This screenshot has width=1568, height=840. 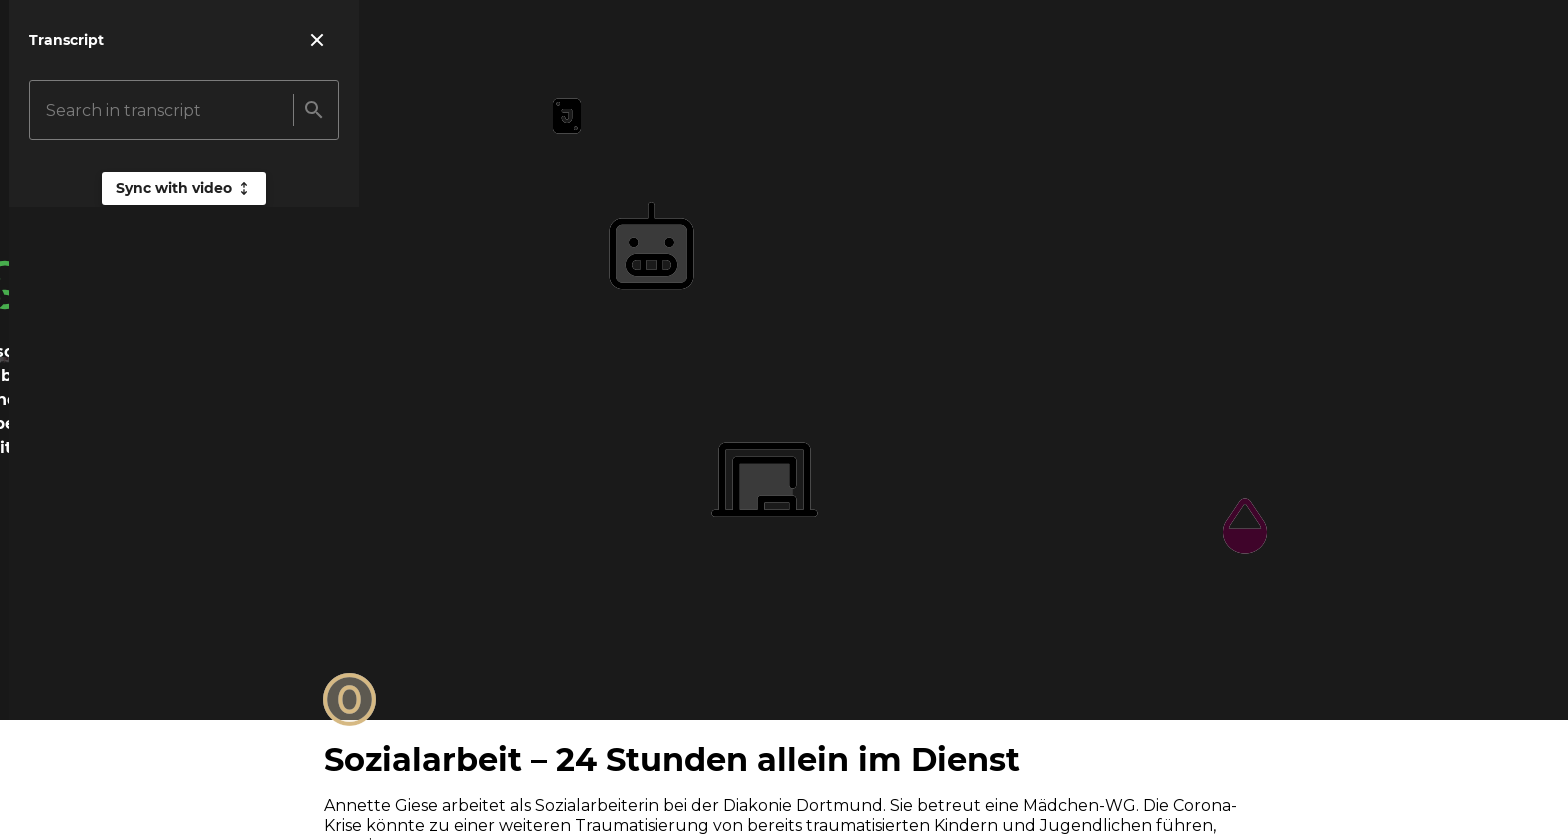 I want to click on adjust water or liquid fill level, so click(x=1245, y=526).